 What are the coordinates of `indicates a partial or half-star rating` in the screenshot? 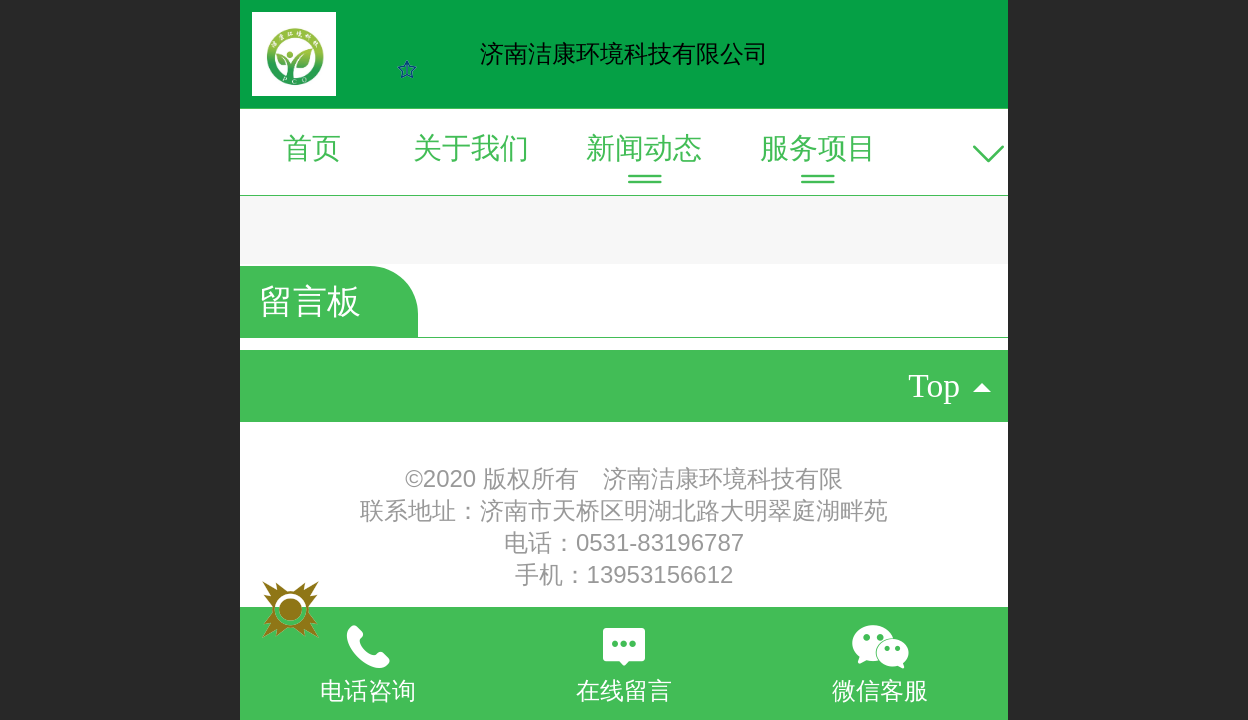 It's located at (407, 70).